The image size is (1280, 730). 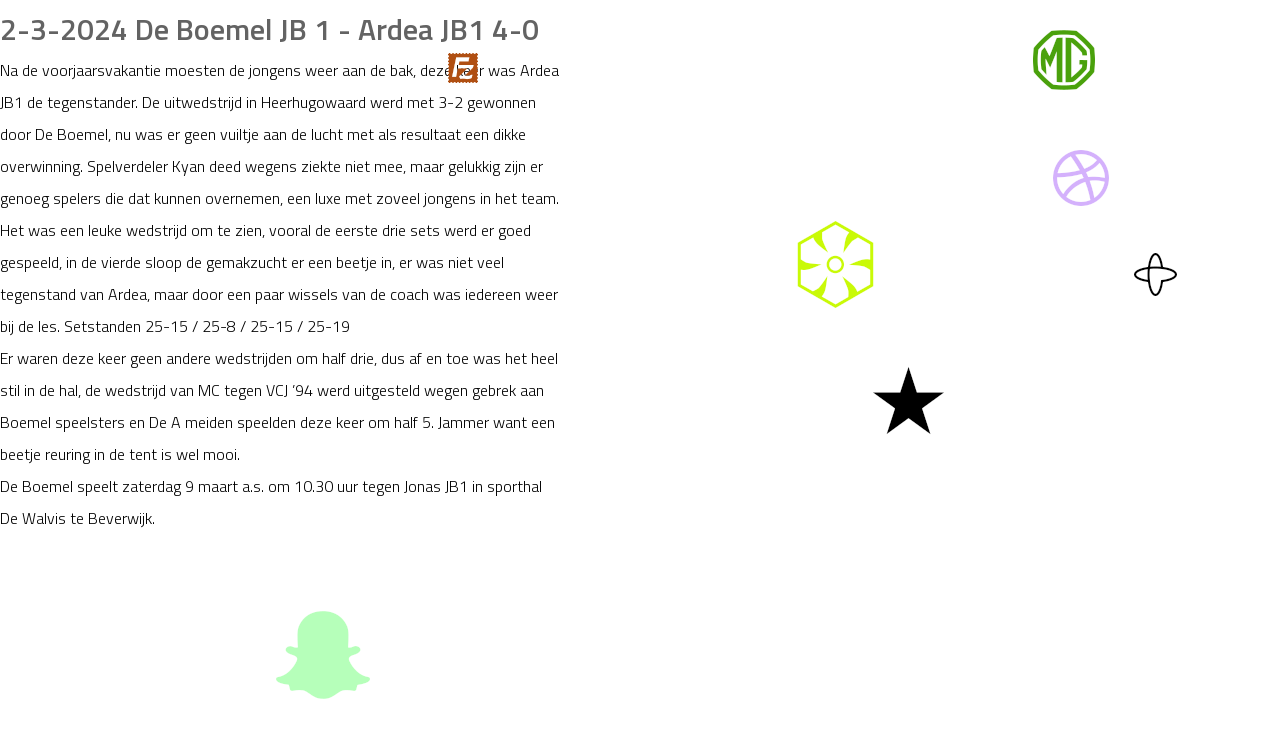 What do you see at coordinates (463, 68) in the screenshot?
I see `open FileZilla FTP client` at bounding box center [463, 68].